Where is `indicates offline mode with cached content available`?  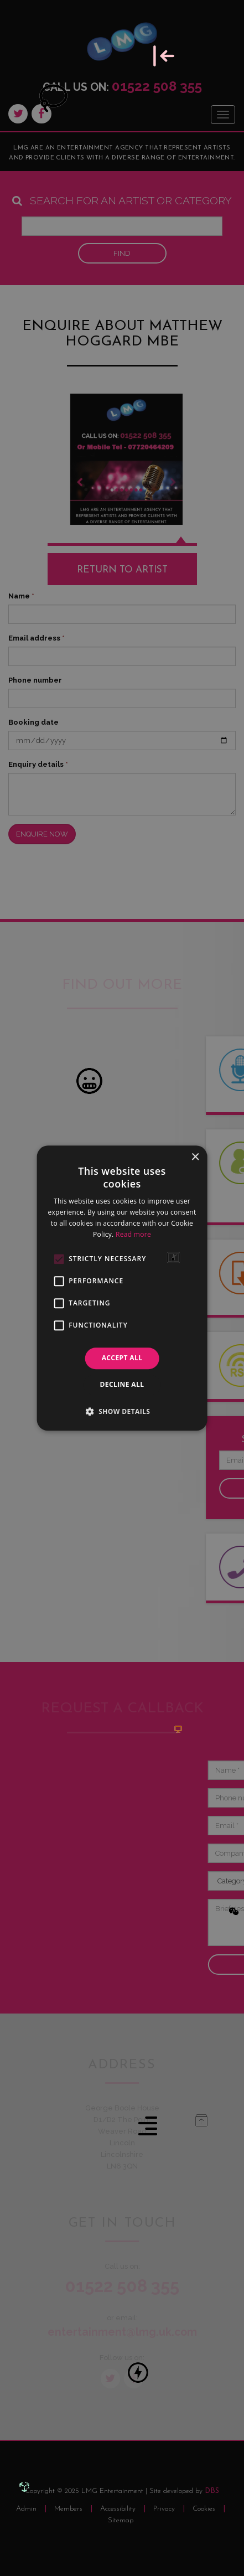
indicates offline mode with cached content available is located at coordinates (138, 2372).